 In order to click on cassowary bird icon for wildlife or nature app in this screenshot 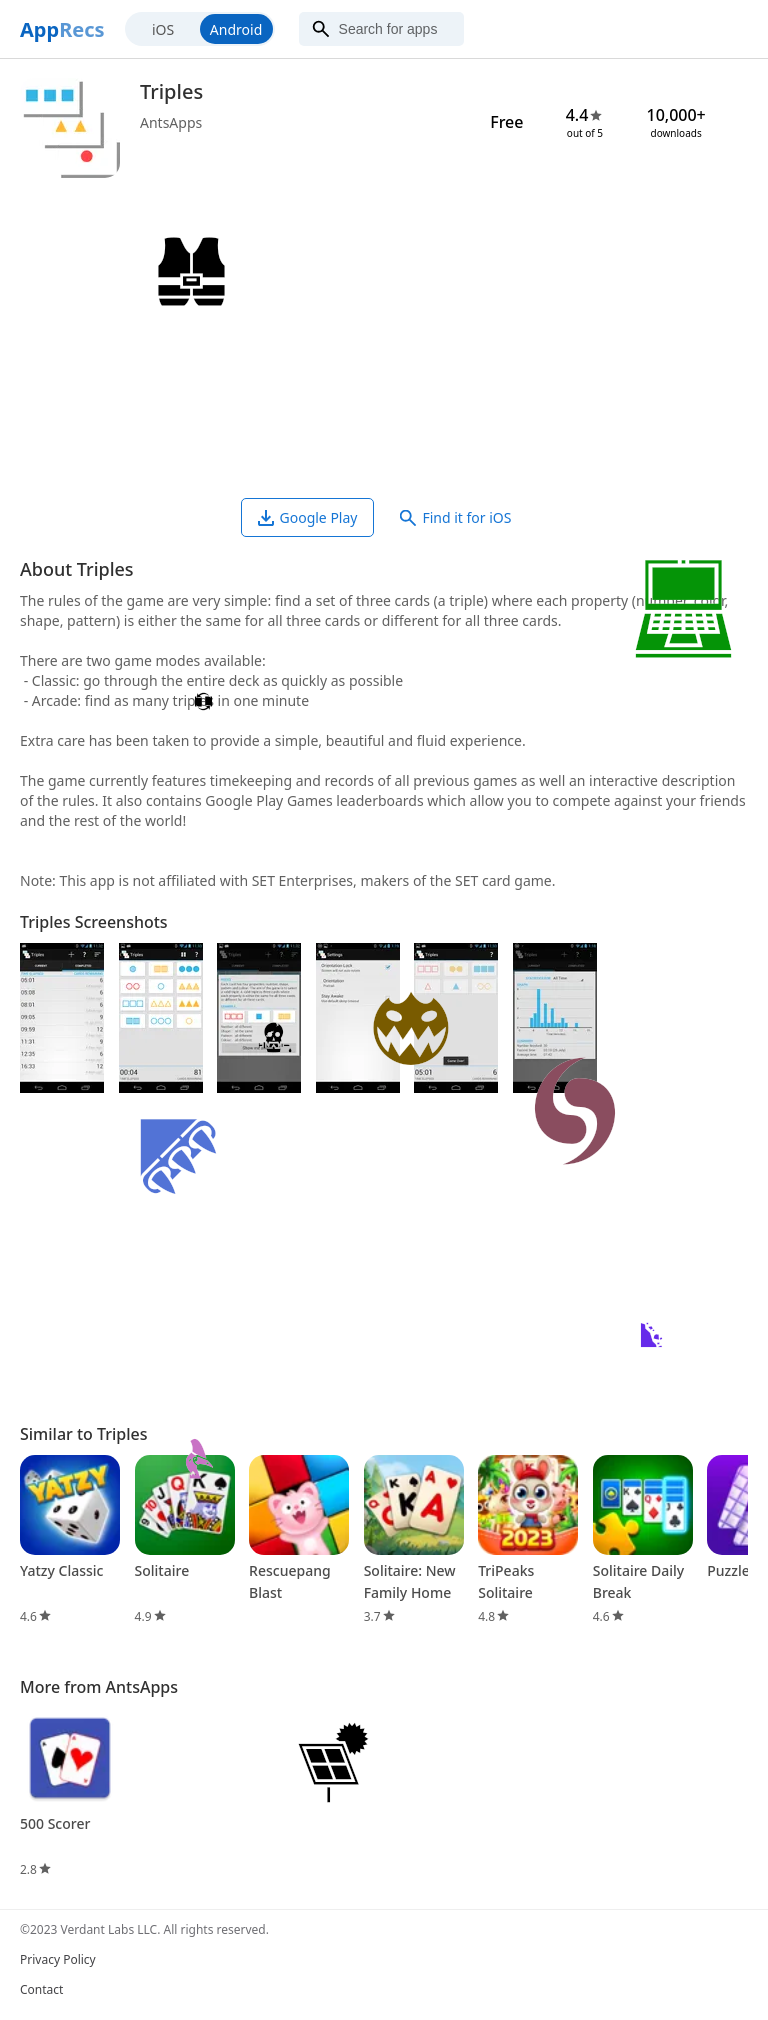, I will do `click(197, 1458)`.